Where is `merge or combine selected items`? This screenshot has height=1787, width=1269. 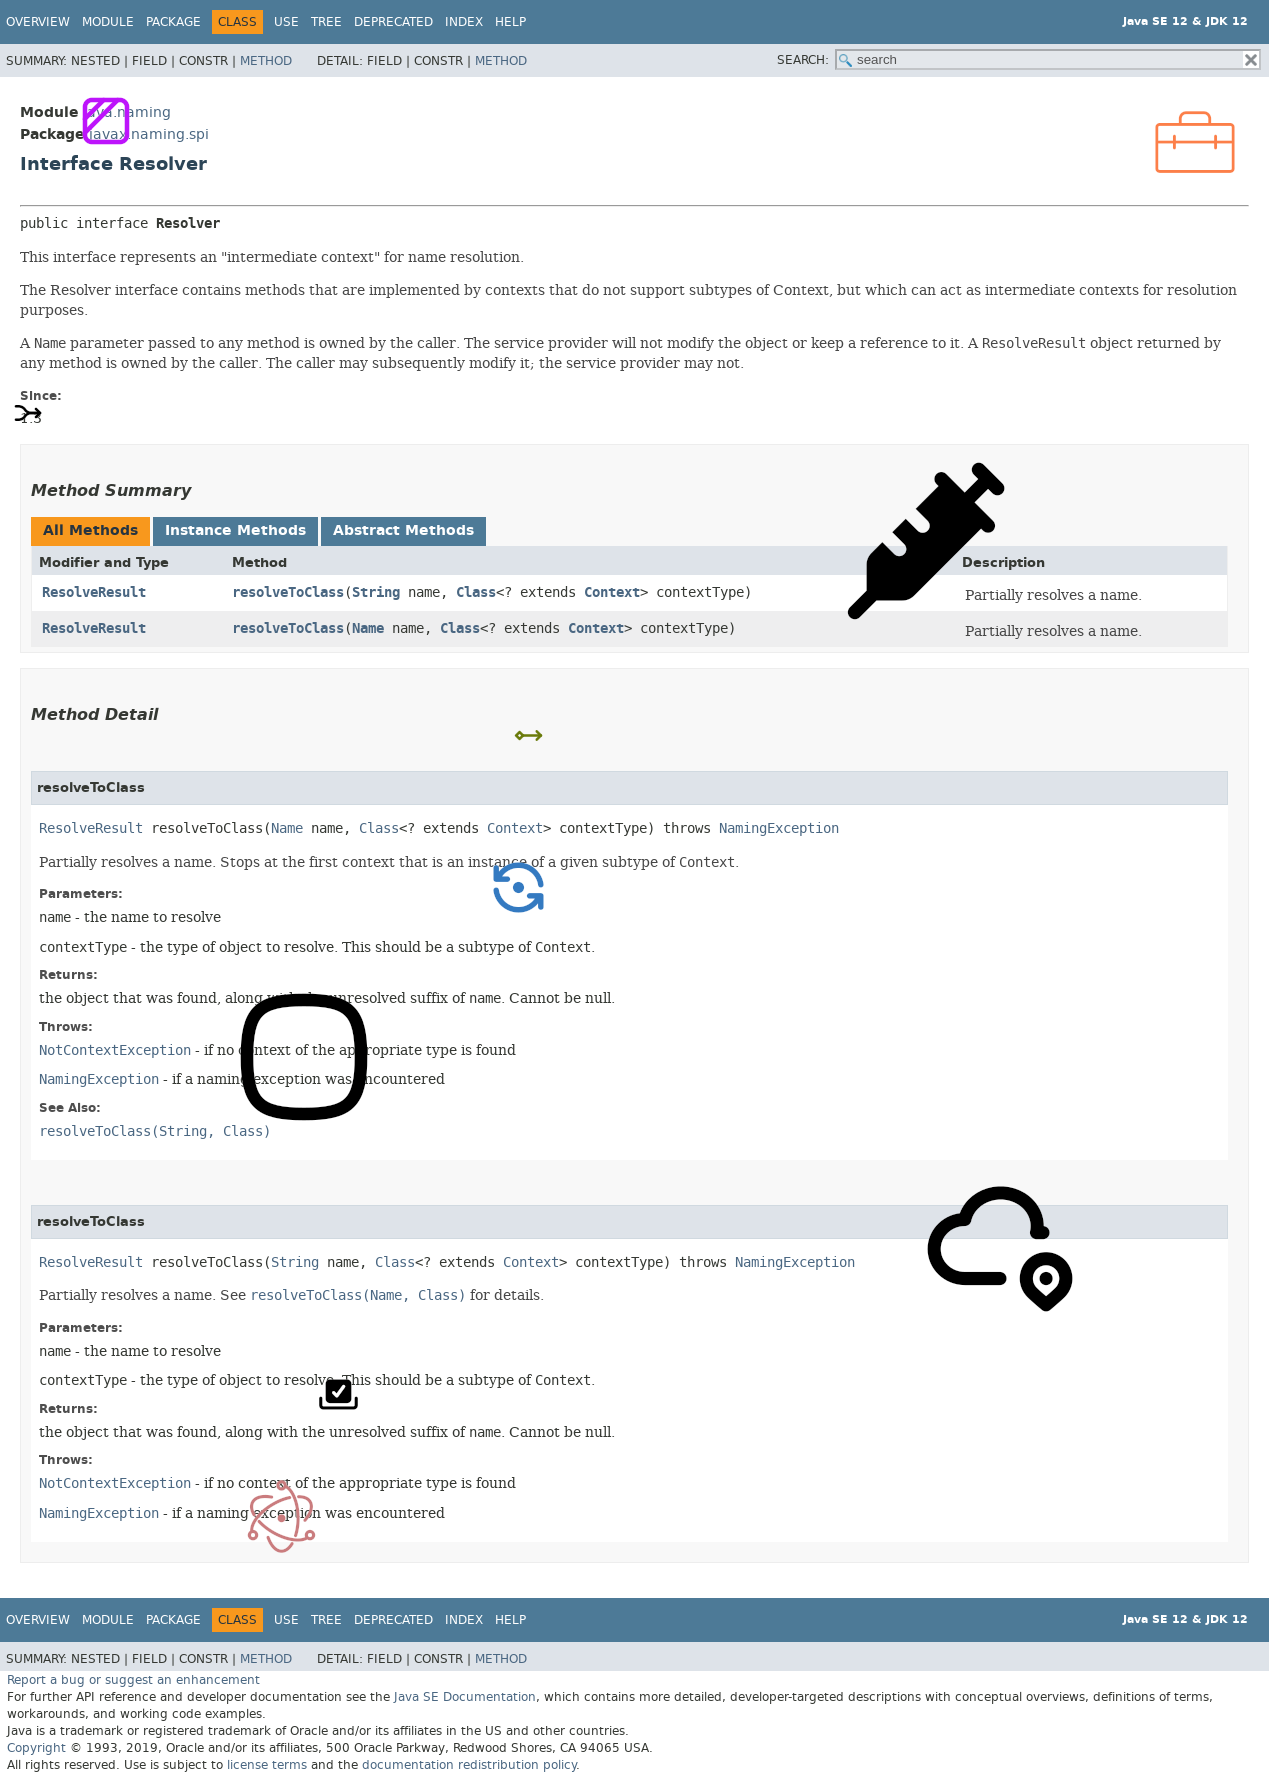
merge or combine selected items is located at coordinates (28, 413).